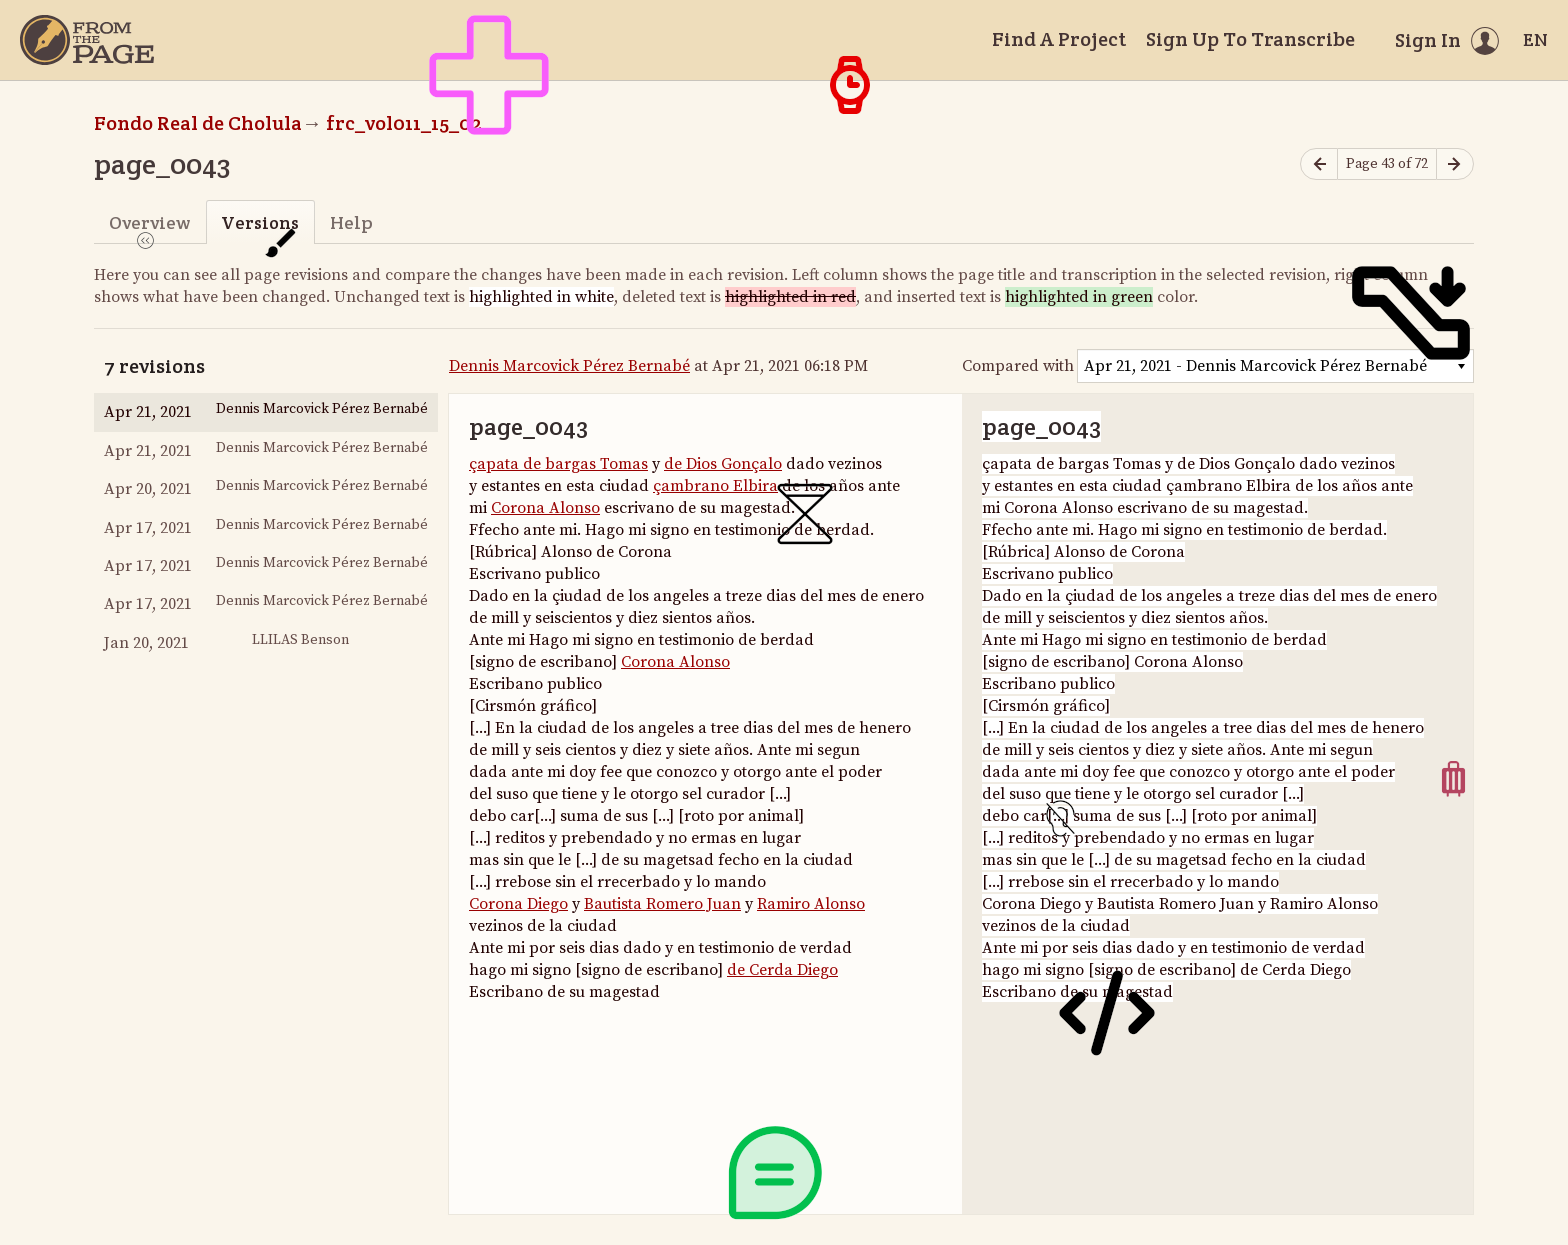 The image size is (1568, 1245). What do you see at coordinates (1060, 818) in the screenshot?
I see `mute or disable audio listening` at bounding box center [1060, 818].